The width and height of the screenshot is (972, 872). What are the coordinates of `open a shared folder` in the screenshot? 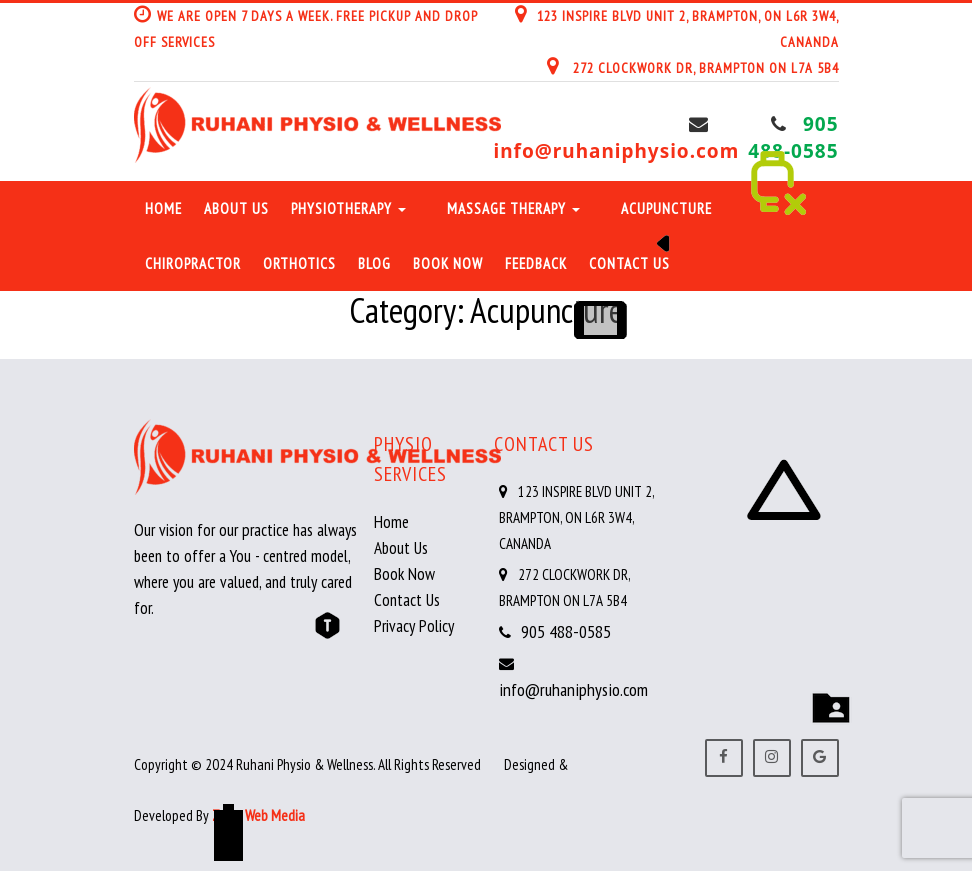 It's located at (831, 708).